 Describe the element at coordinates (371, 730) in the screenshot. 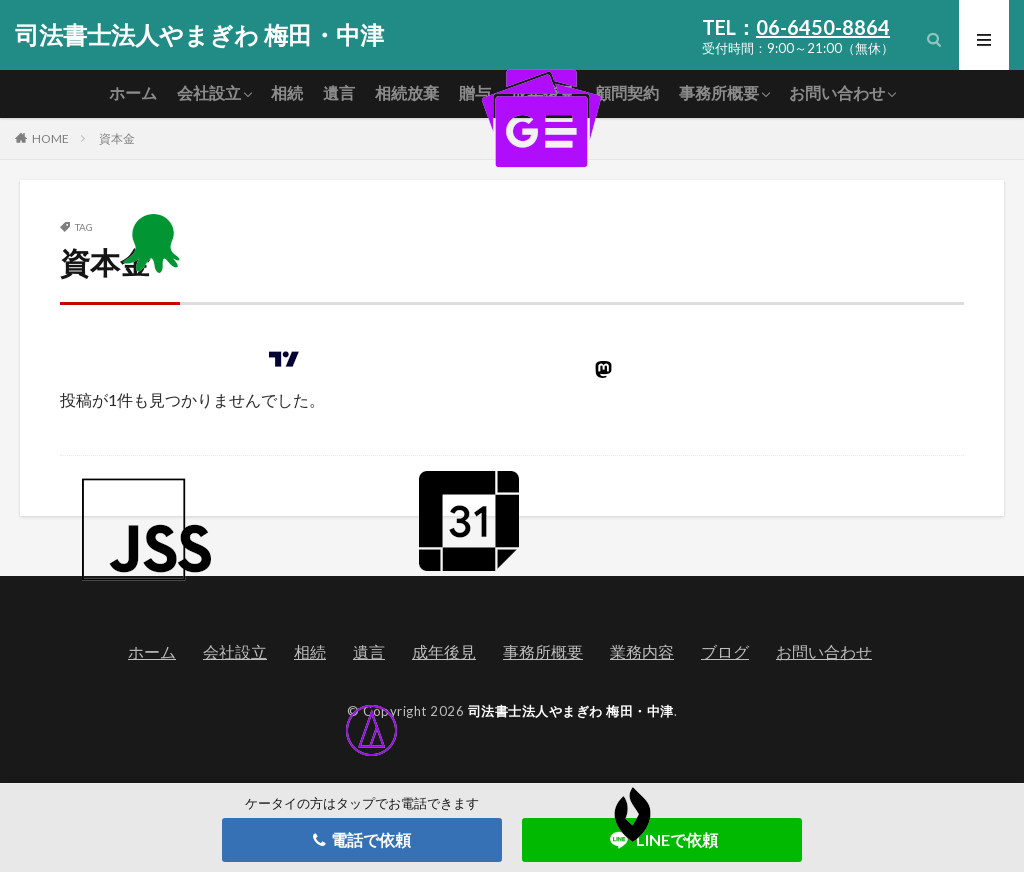

I see `audio-technica brand logo` at that location.